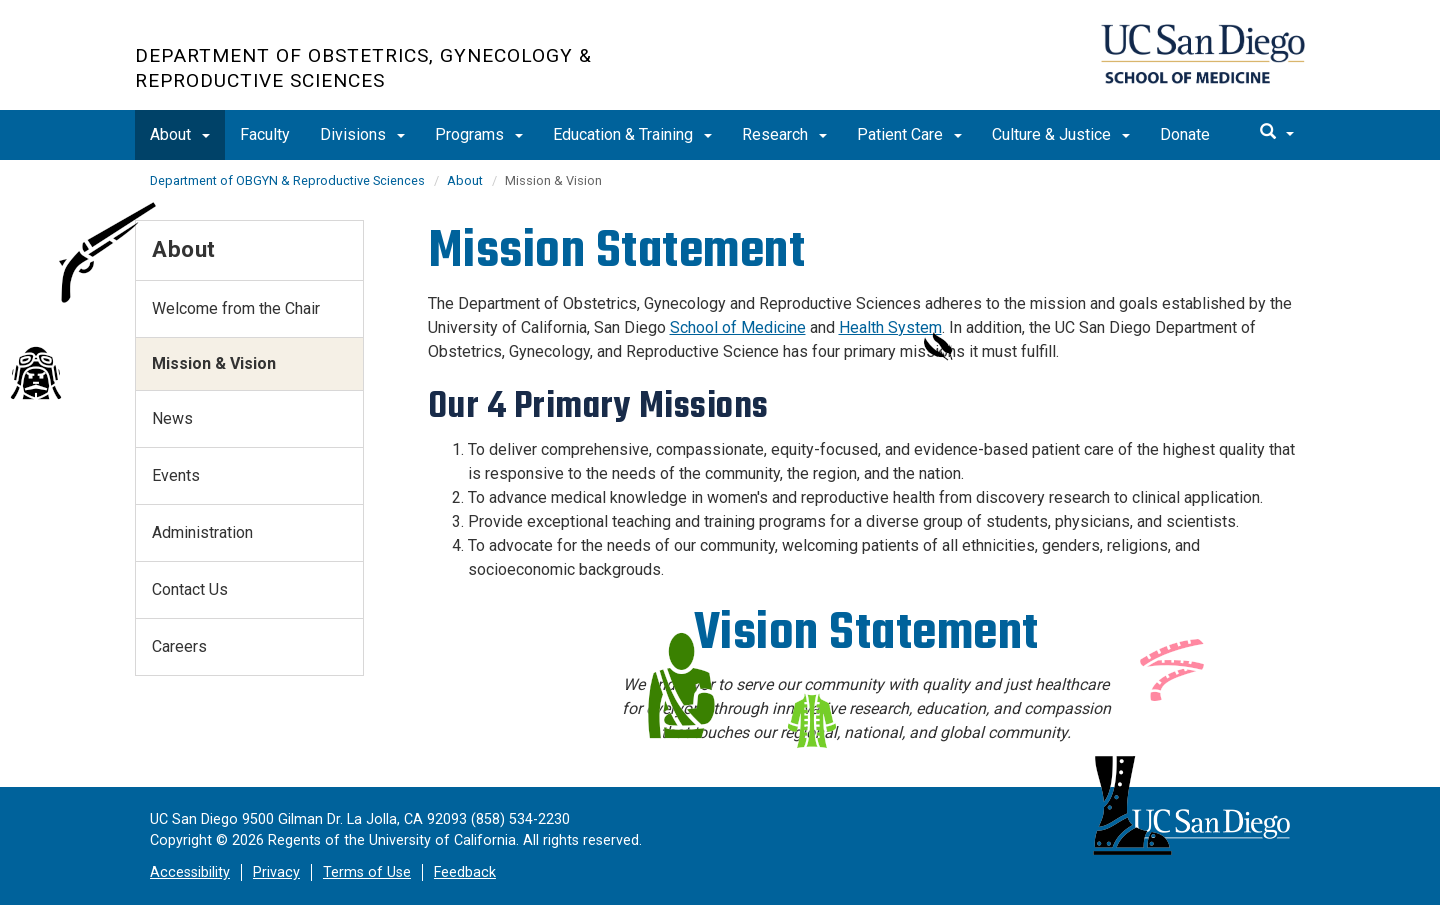 Image resolution: width=1440 pixels, height=905 pixels. What do you see at coordinates (107, 252) in the screenshot?
I see `select sawed-off shotgun weapon` at bounding box center [107, 252].